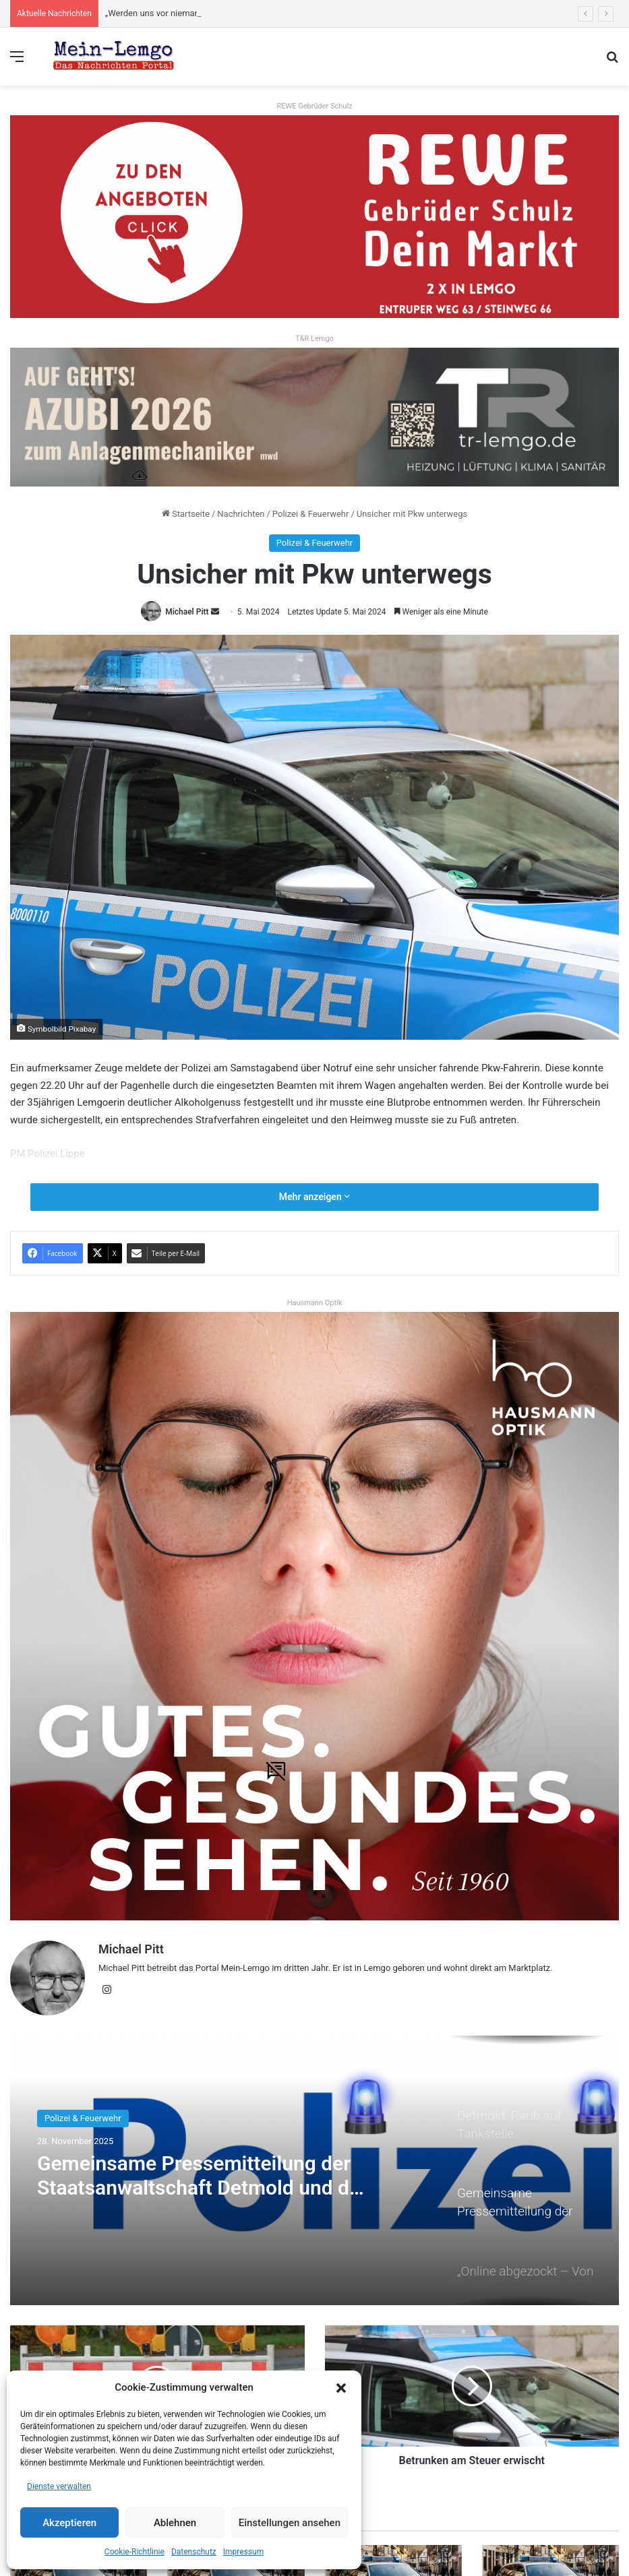  I want to click on download file from cloud storage, so click(140, 475).